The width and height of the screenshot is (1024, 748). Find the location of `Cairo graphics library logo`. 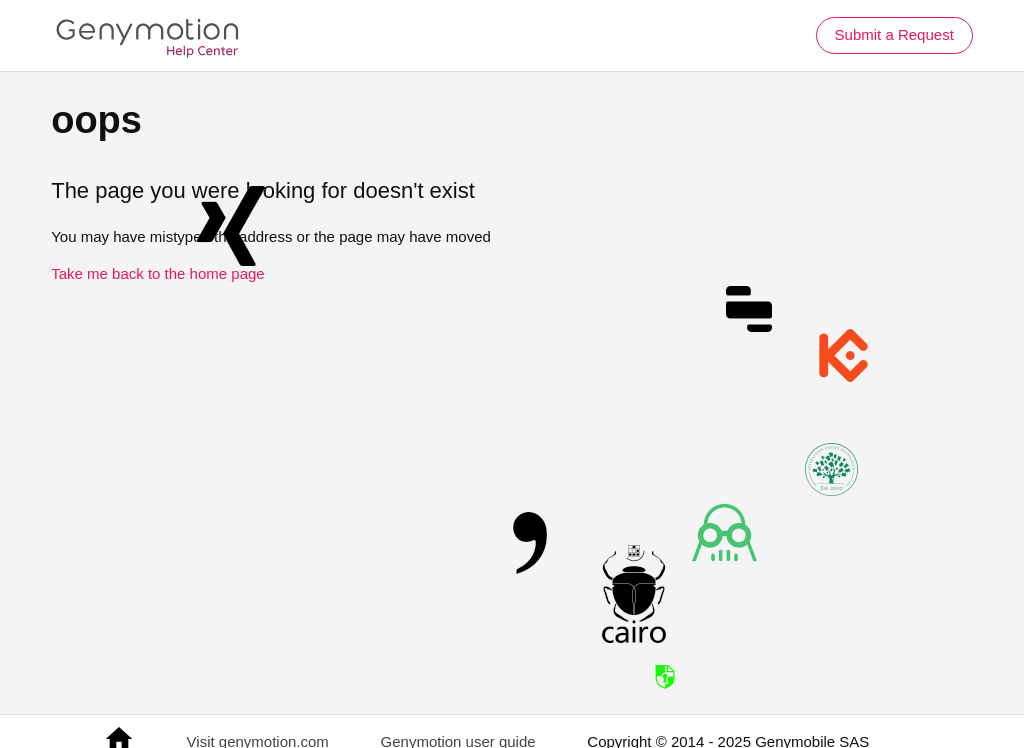

Cairo graphics library logo is located at coordinates (634, 594).